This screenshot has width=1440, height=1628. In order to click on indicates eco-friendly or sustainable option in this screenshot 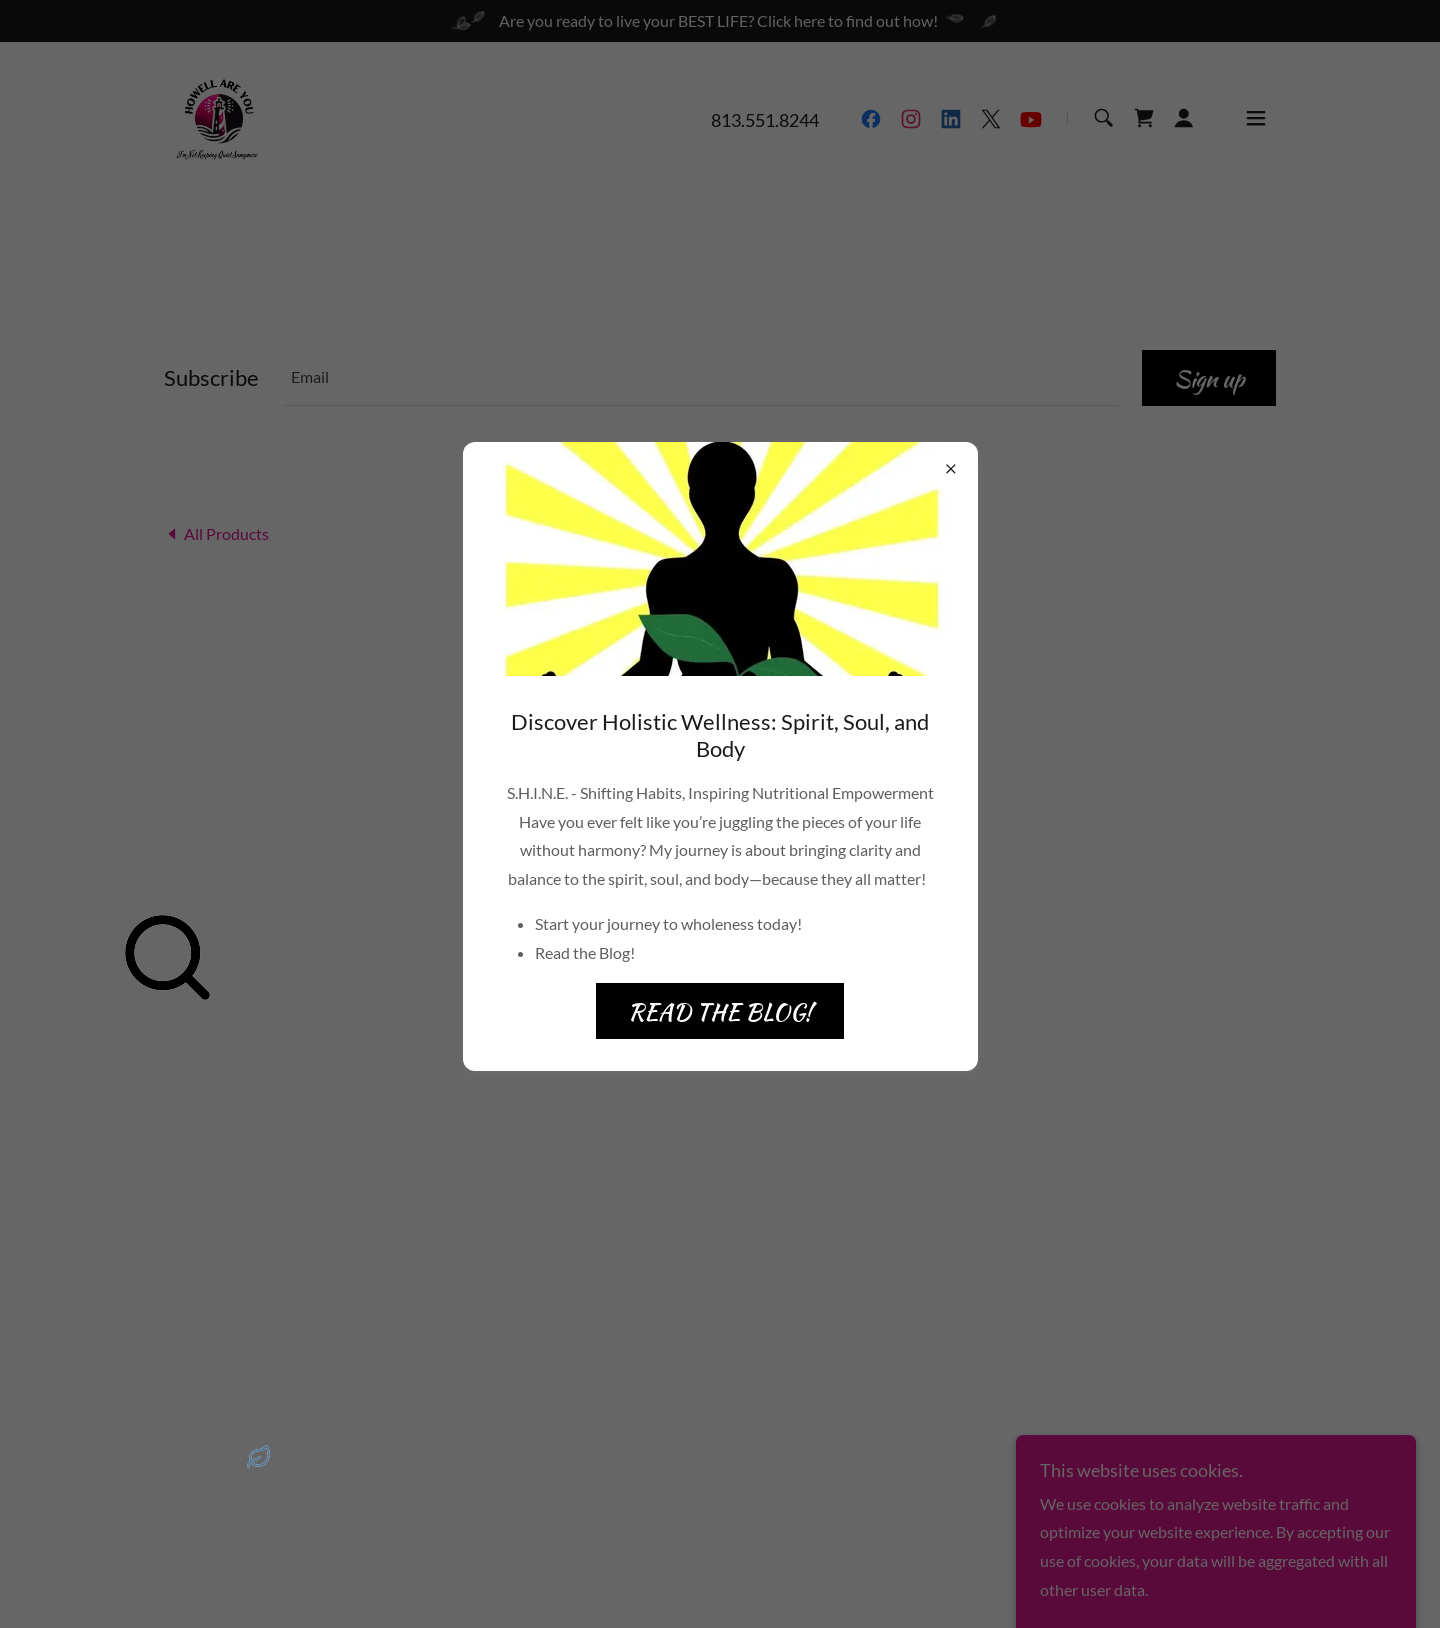, I will do `click(259, 1457)`.